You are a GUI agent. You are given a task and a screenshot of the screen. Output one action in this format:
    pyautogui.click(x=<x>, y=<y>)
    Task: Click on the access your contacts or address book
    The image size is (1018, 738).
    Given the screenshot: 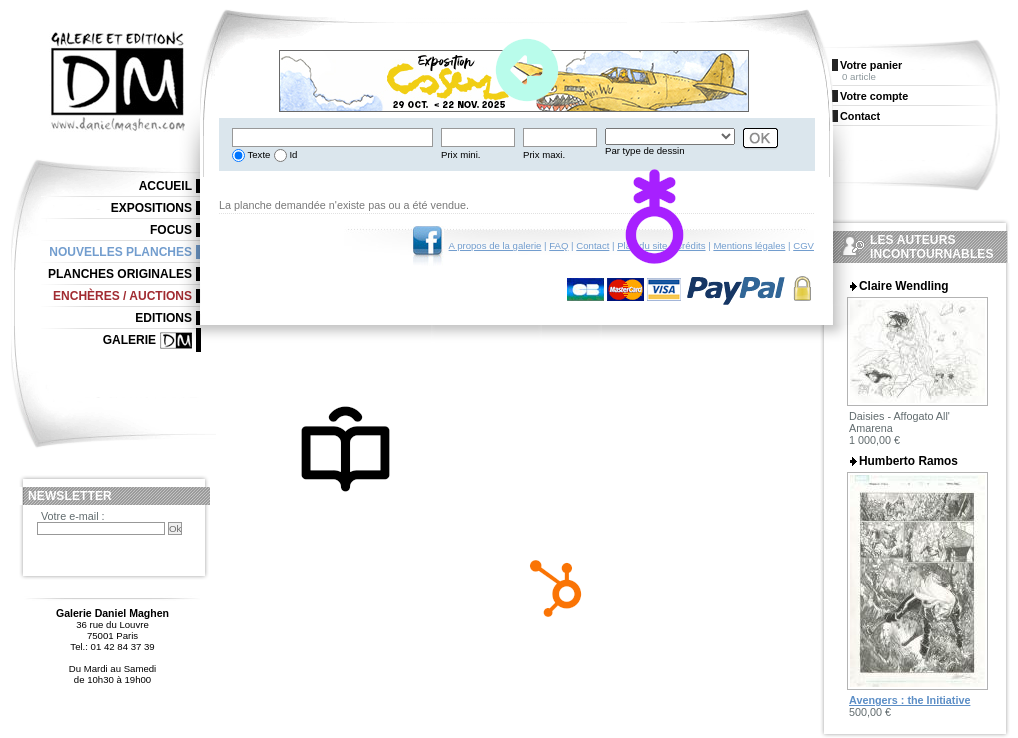 What is the action you would take?
    pyautogui.click(x=345, y=447)
    